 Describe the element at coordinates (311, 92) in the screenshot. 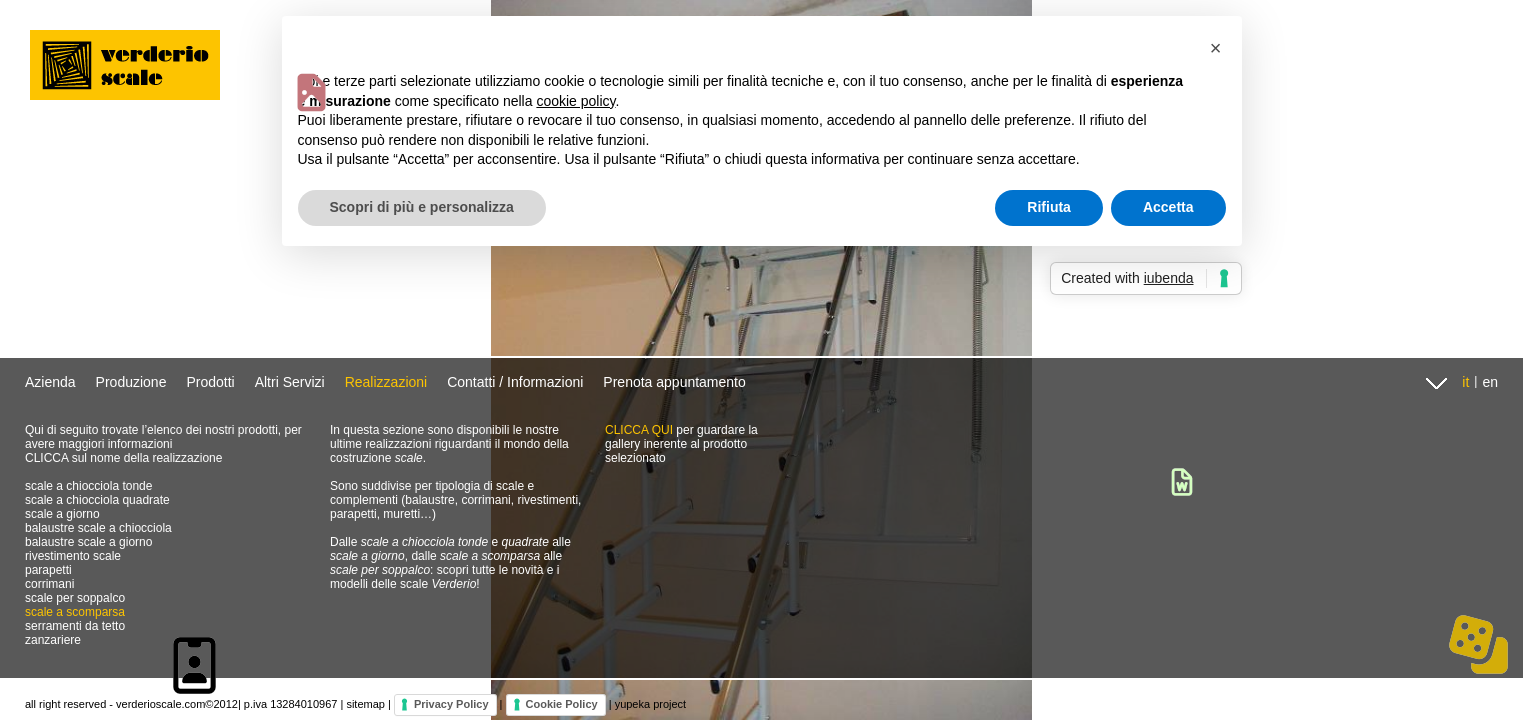

I see `view image file` at that location.